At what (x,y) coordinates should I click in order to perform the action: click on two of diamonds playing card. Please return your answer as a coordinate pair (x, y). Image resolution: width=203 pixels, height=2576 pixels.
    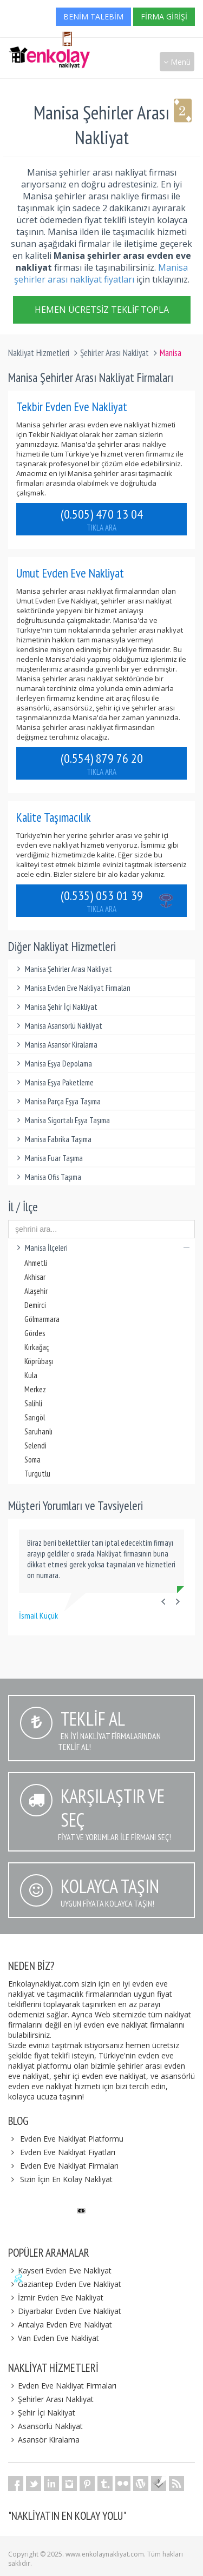
    Looking at the image, I should click on (182, 110).